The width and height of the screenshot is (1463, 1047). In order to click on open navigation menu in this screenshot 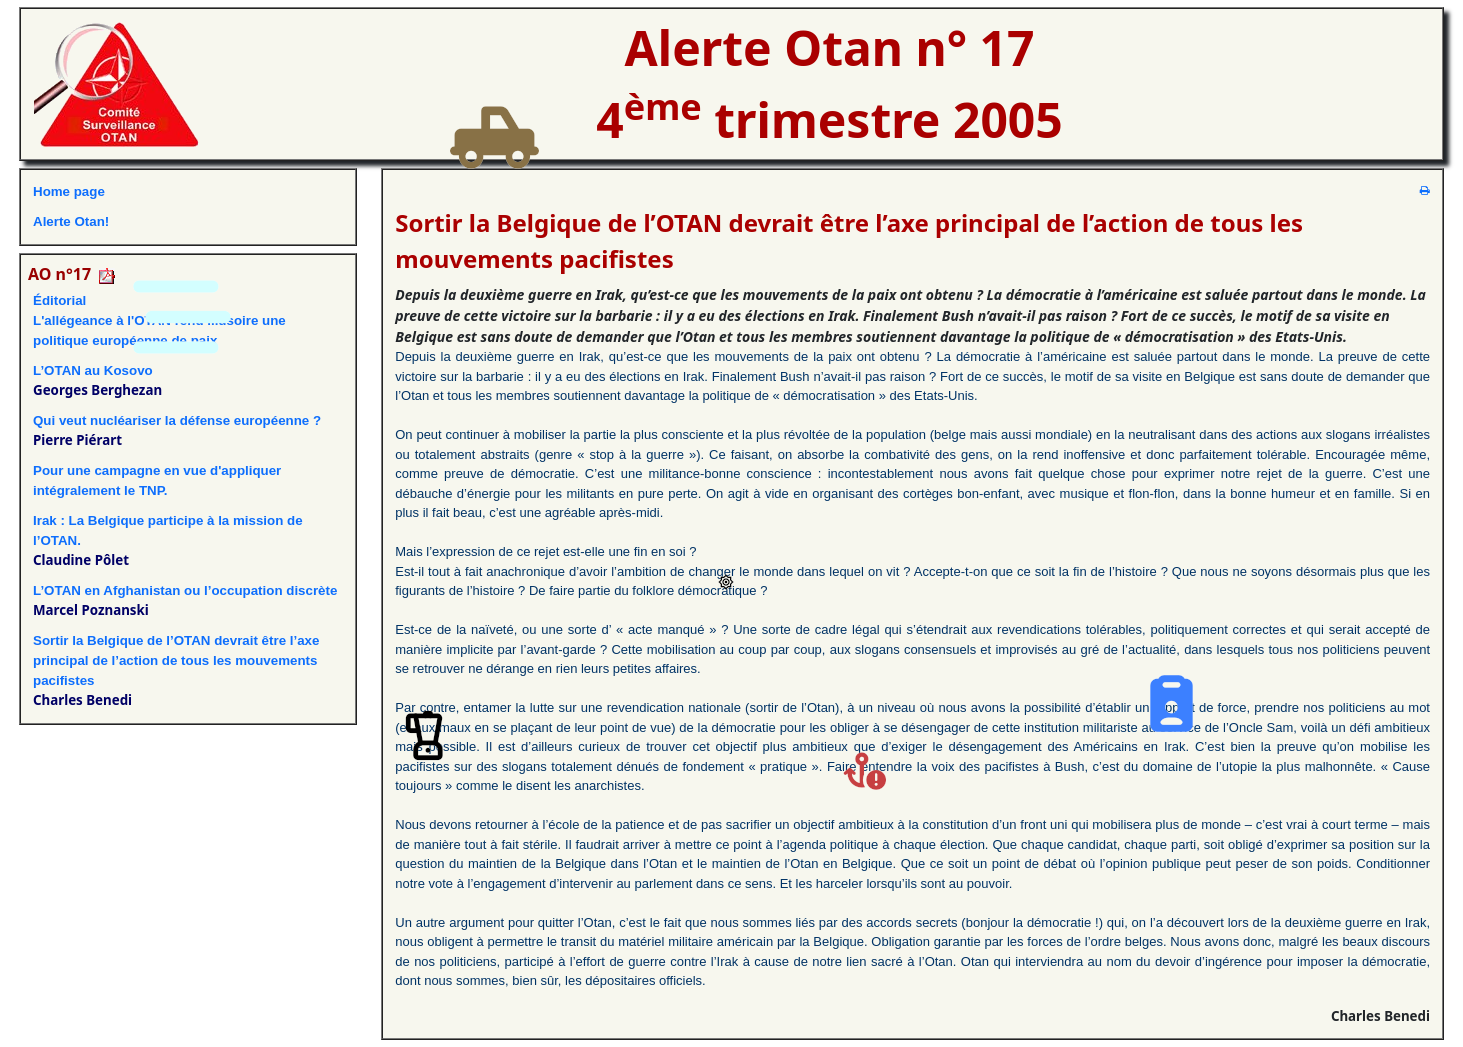, I will do `click(182, 317)`.